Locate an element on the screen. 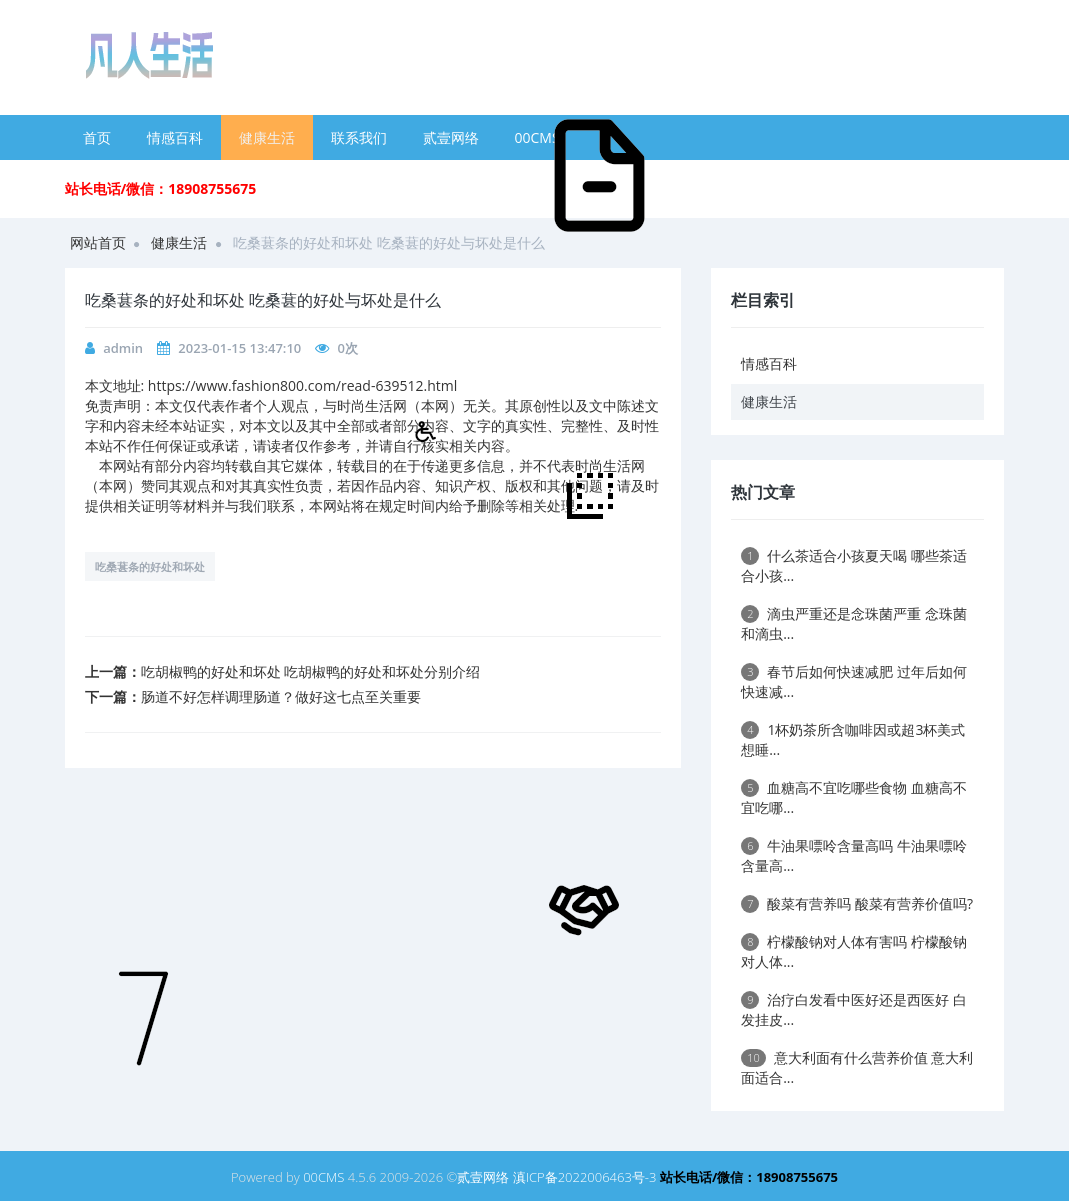 Image resolution: width=1069 pixels, height=1201 pixels. indicates the number seven in a list or sequence is located at coordinates (143, 1018).